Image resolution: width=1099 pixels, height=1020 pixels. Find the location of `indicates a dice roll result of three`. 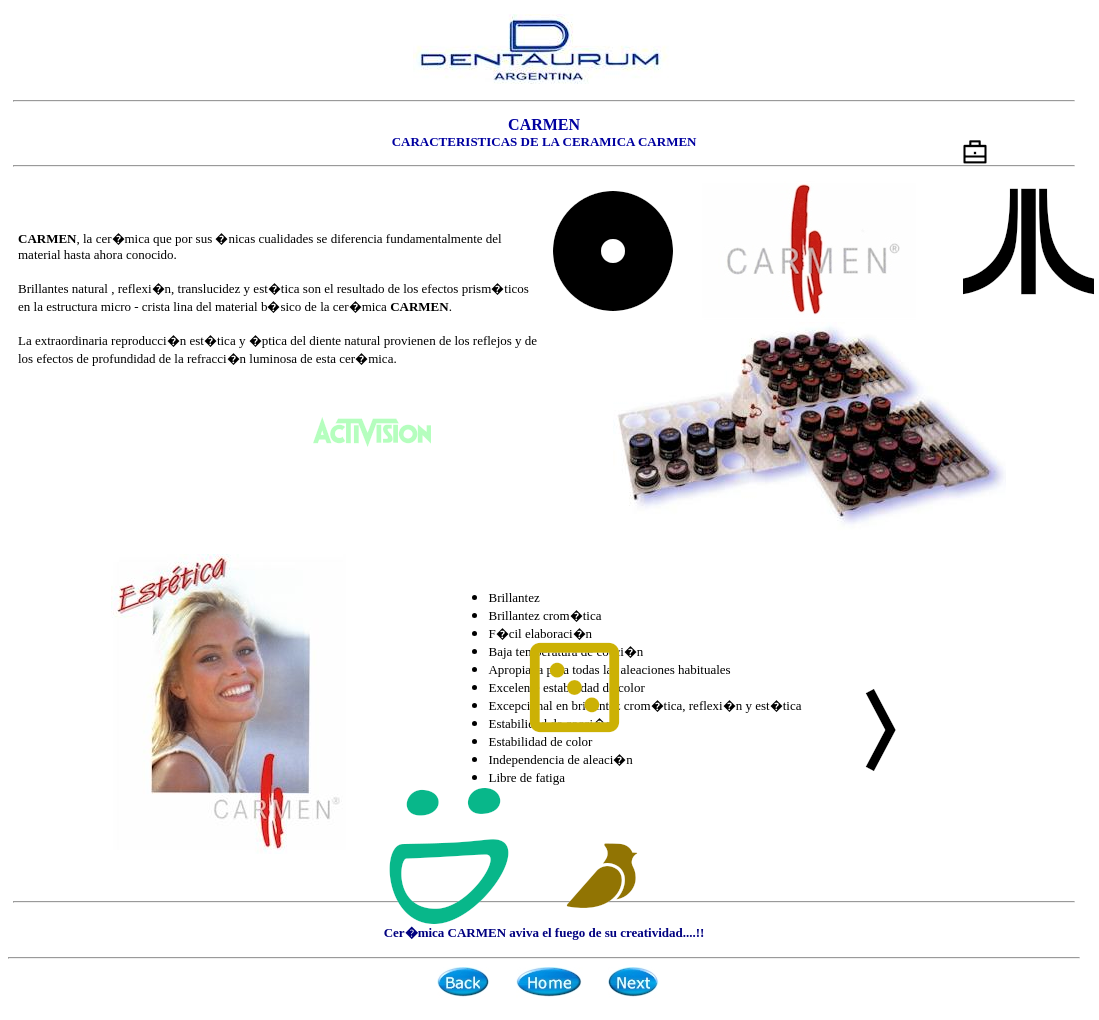

indicates a dice roll result of three is located at coordinates (574, 687).